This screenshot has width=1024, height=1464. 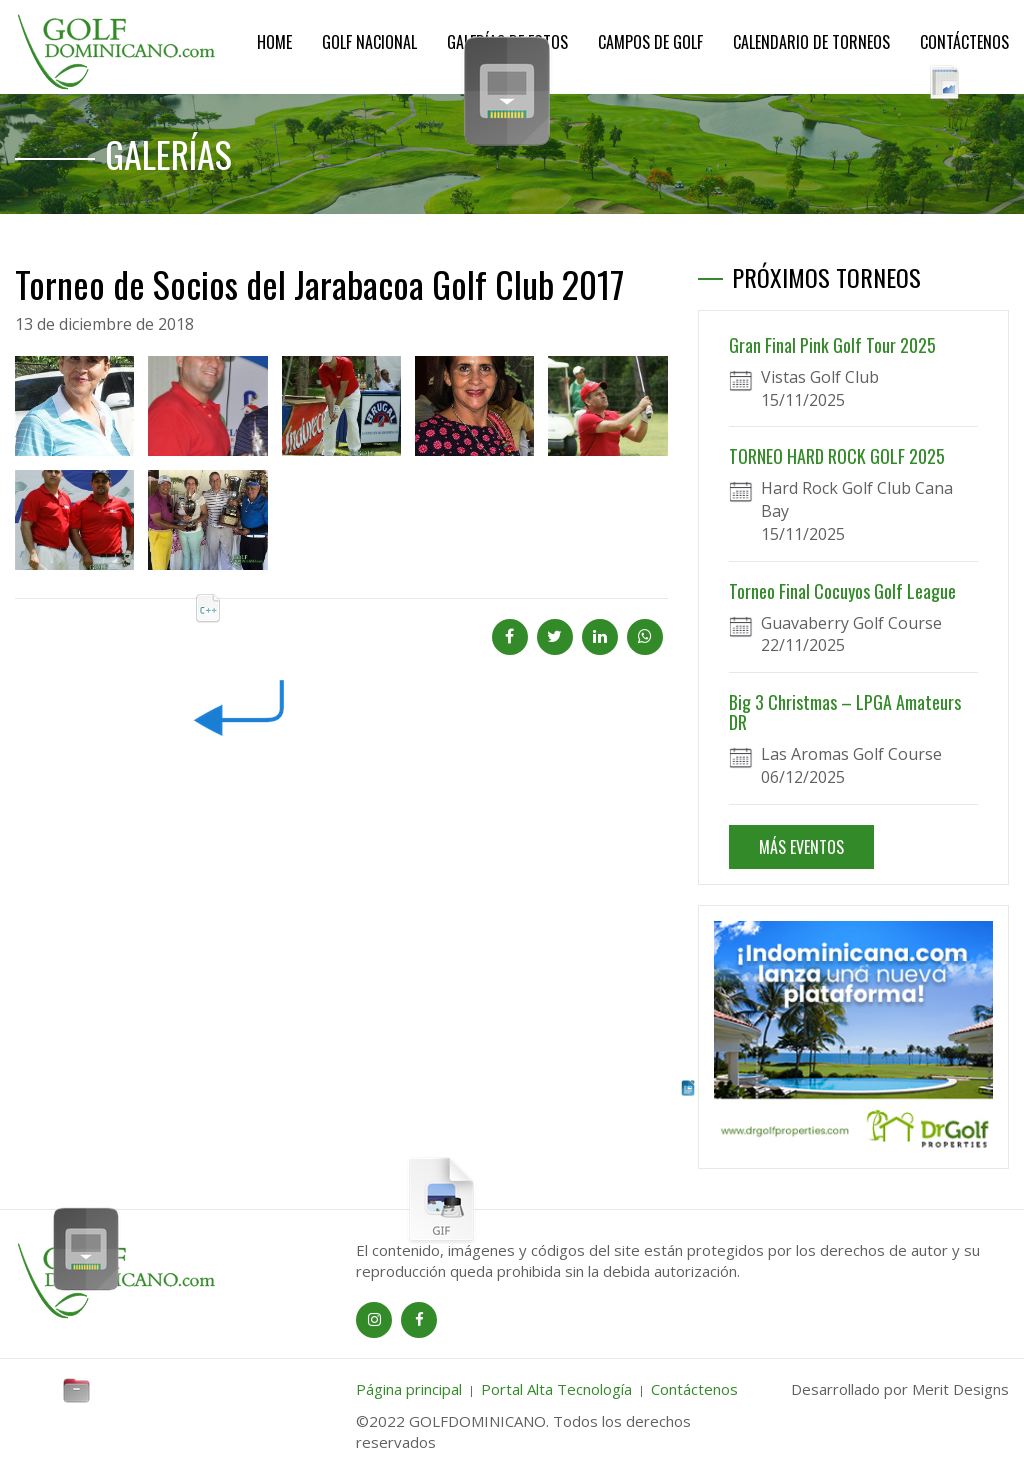 What do you see at coordinates (86, 1249) in the screenshot?
I see `a ROM file or cartridge game data` at bounding box center [86, 1249].